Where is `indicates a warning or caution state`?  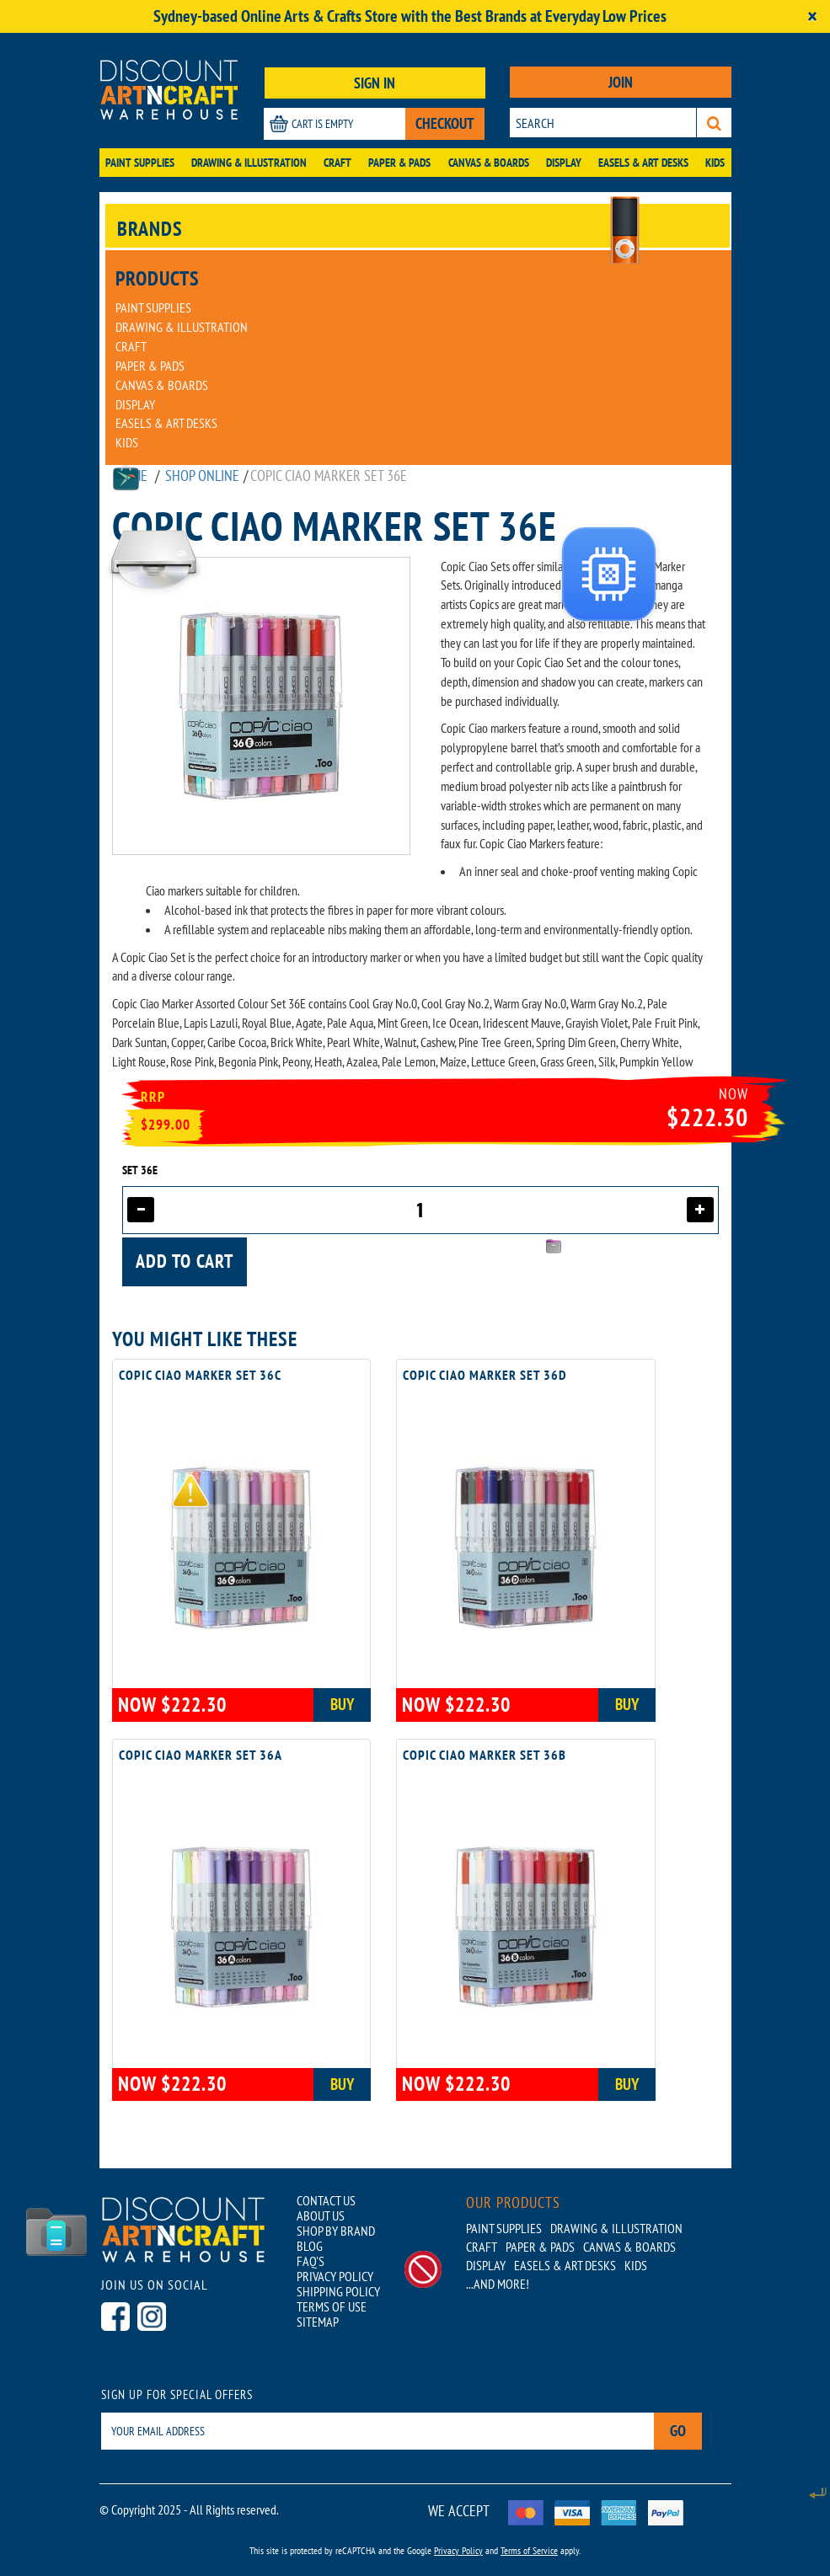 indicates a warning or caution state is located at coordinates (164, 1523).